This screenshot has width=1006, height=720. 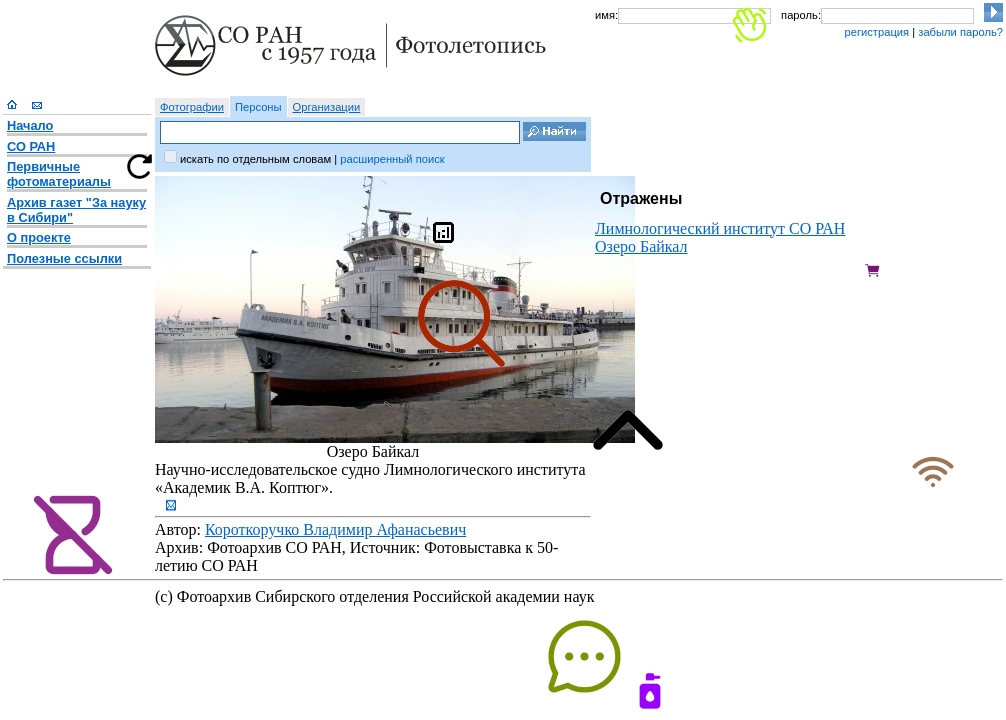 What do you see at coordinates (584, 656) in the screenshot?
I see `open chat or messaging` at bounding box center [584, 656].